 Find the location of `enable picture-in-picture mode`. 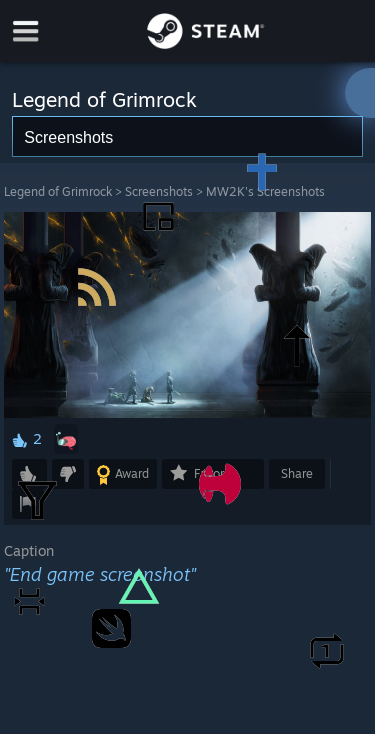

enable picture-in-picture mode is located at coordinates (158, 216).